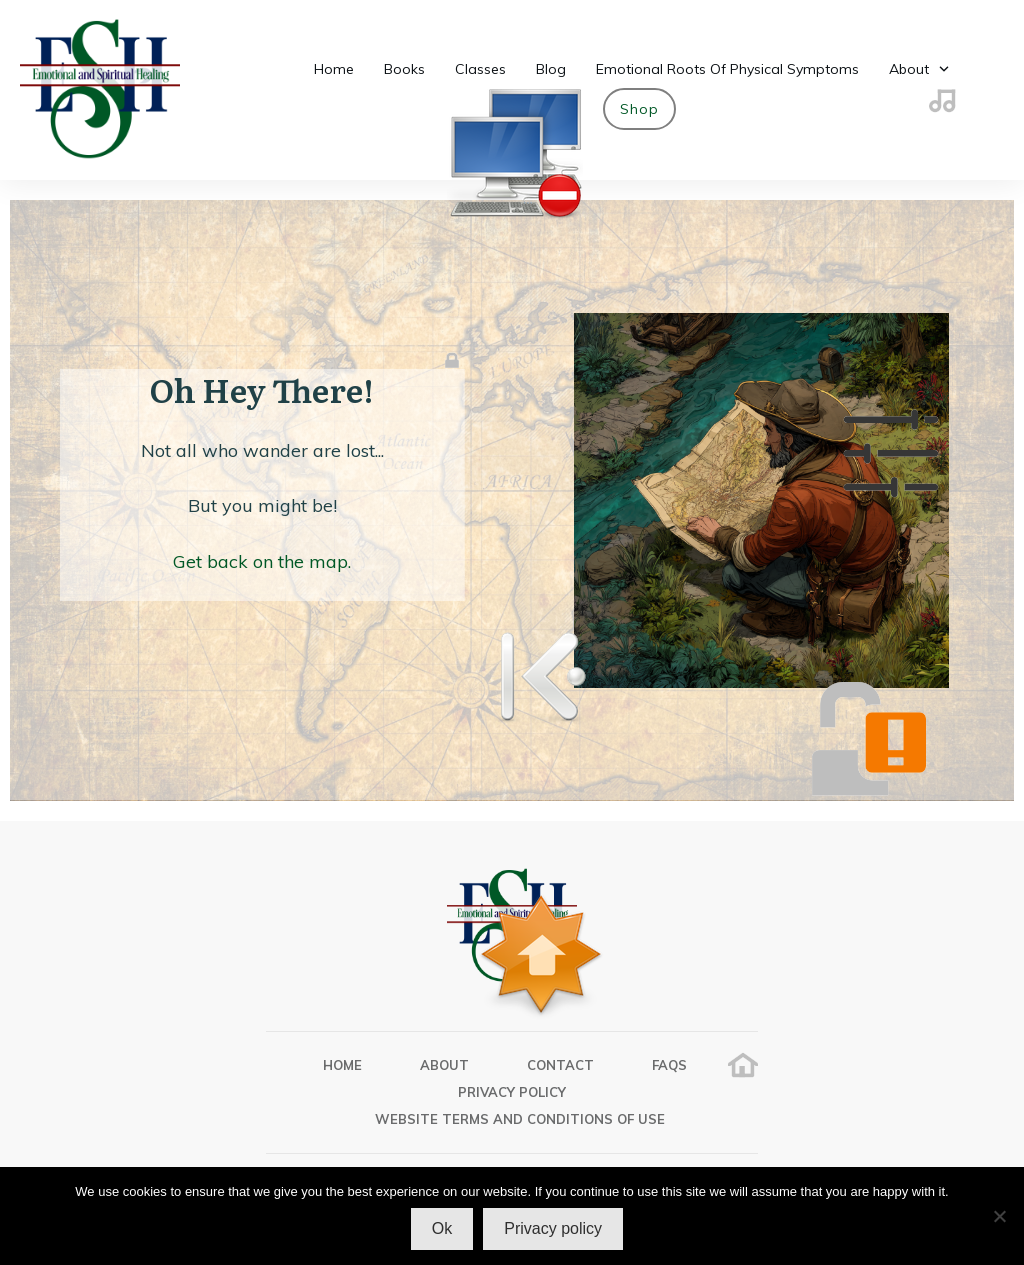 The image size is (1024, 1265). What do you see at coordinates (743, 1066) in the screenshot?
I see `navigate to home screen` at bounding box center [743, 1066].